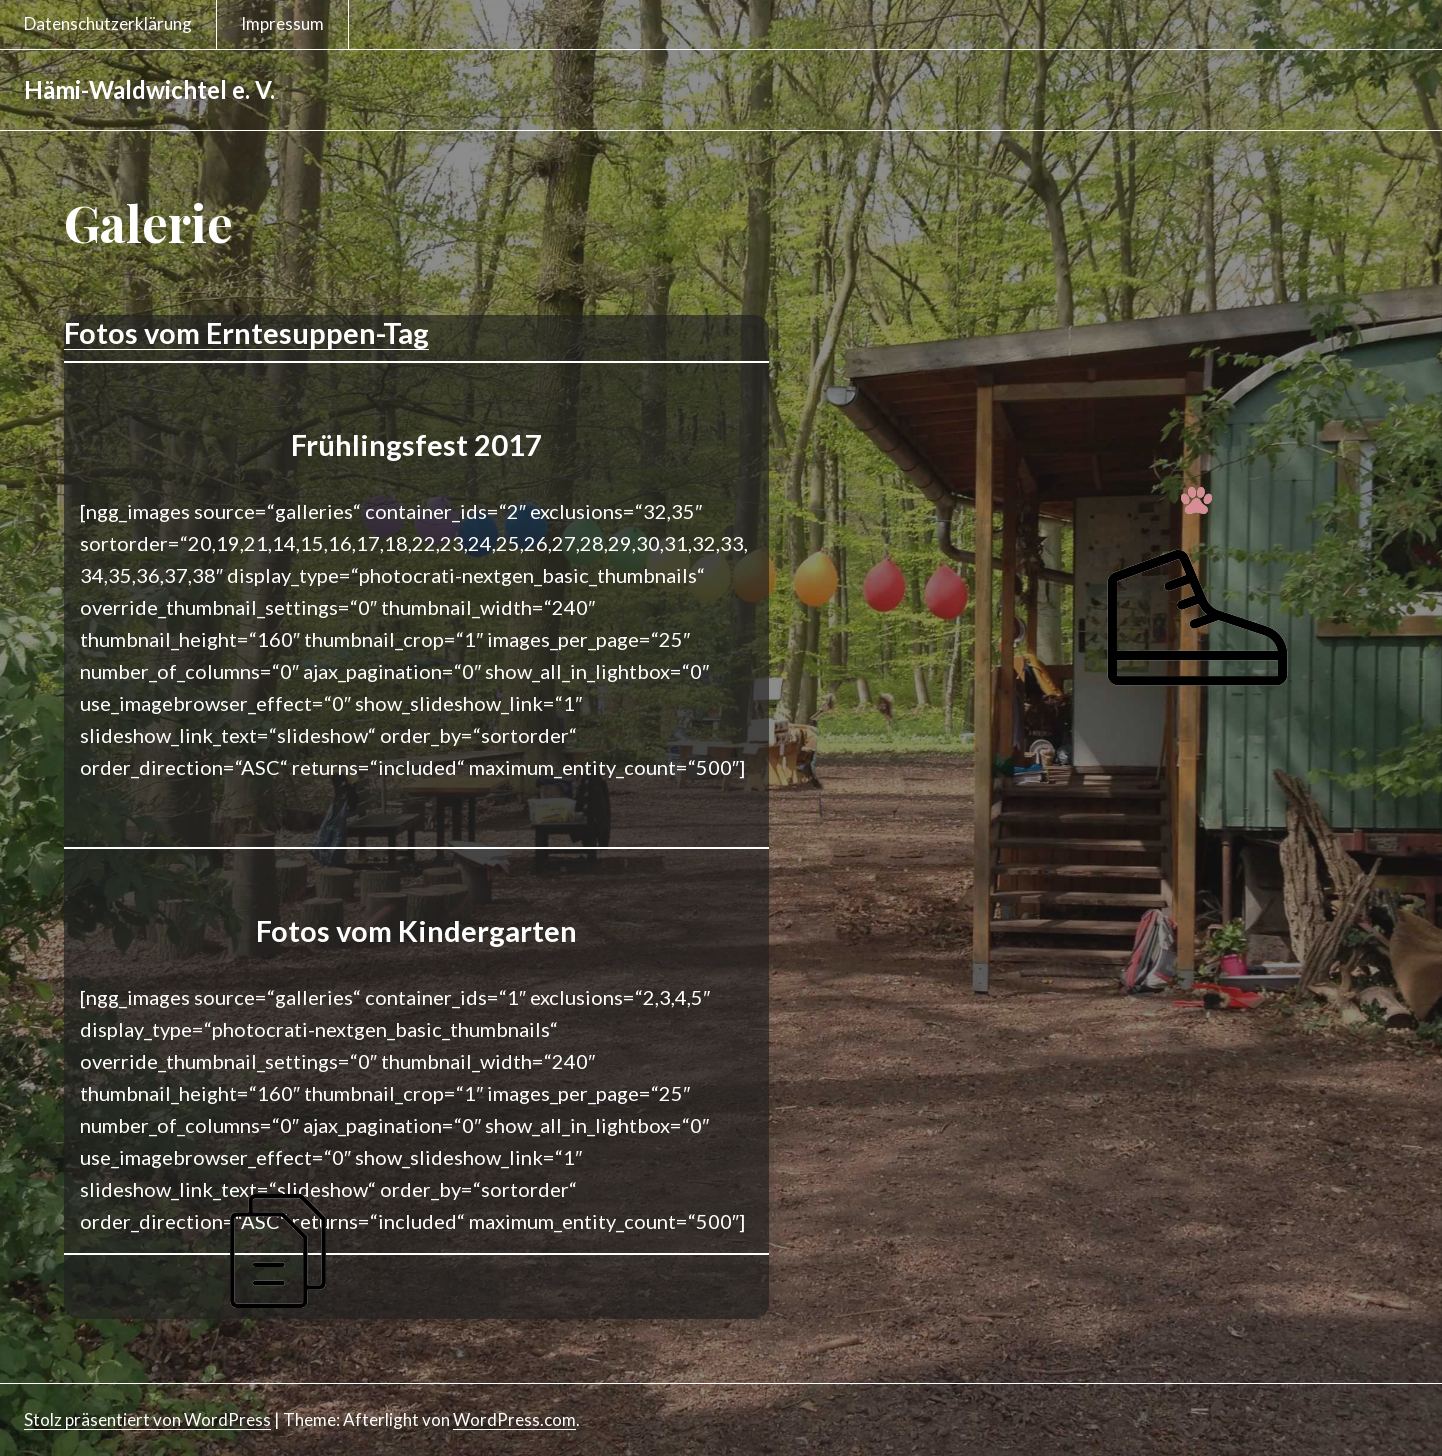  I want to click on view all documents, so click(278, 1251).